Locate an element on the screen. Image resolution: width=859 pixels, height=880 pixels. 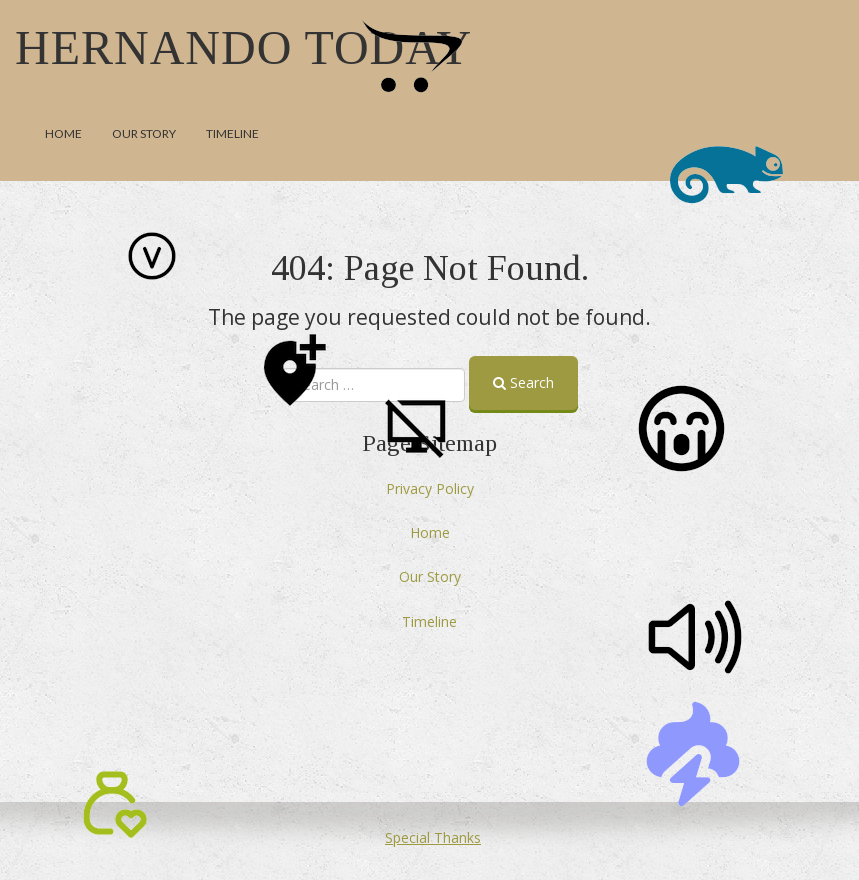
react with a crying emotion is located at coordinates (681, 428).